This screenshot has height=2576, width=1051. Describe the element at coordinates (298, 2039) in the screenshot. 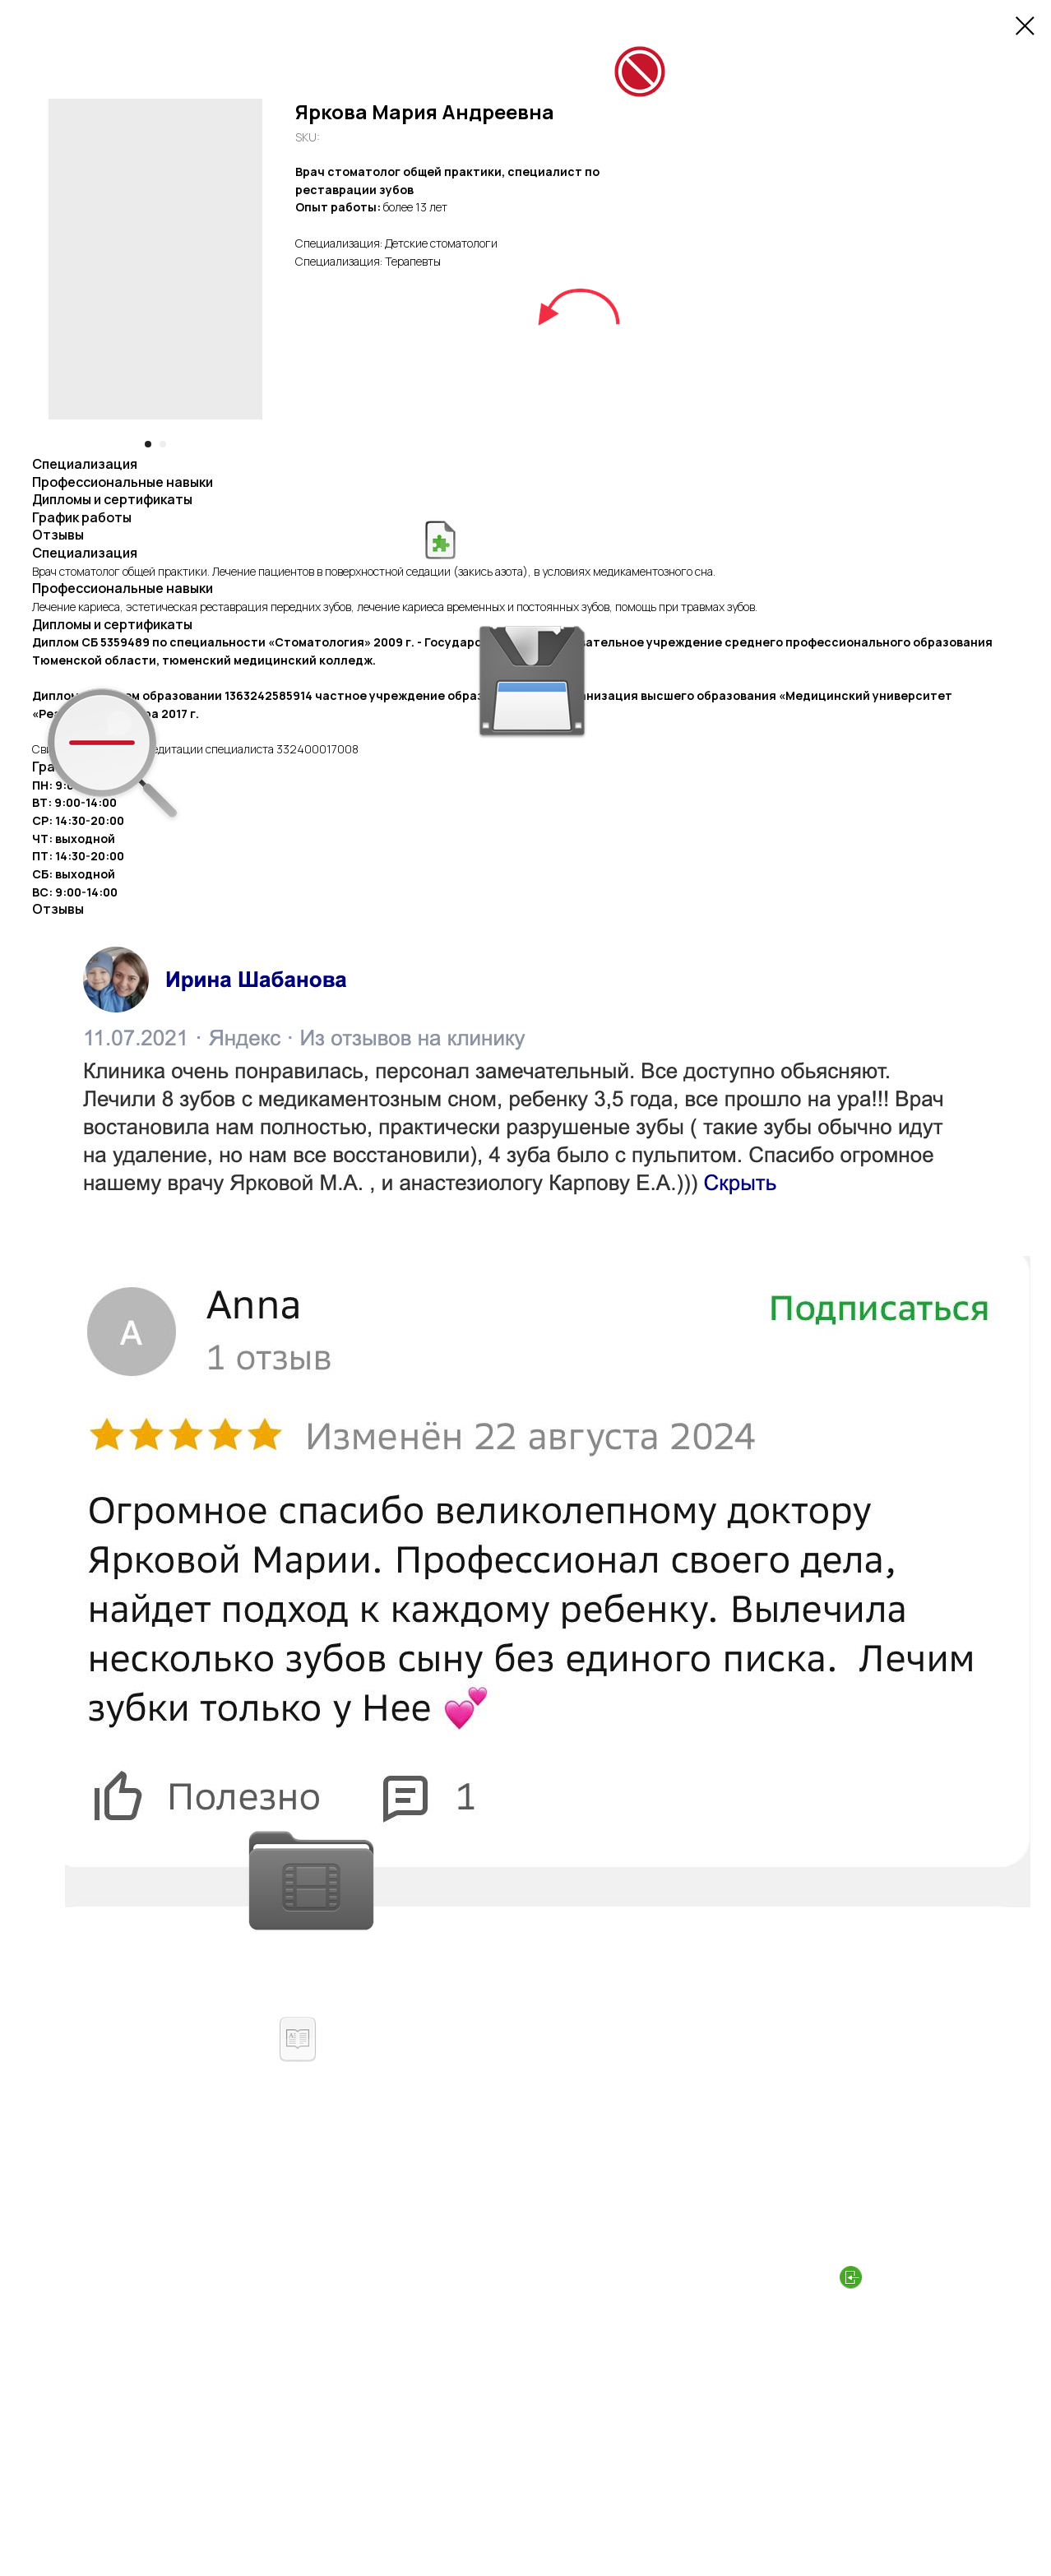

I see `open a mobipocket ebook file` at that location.